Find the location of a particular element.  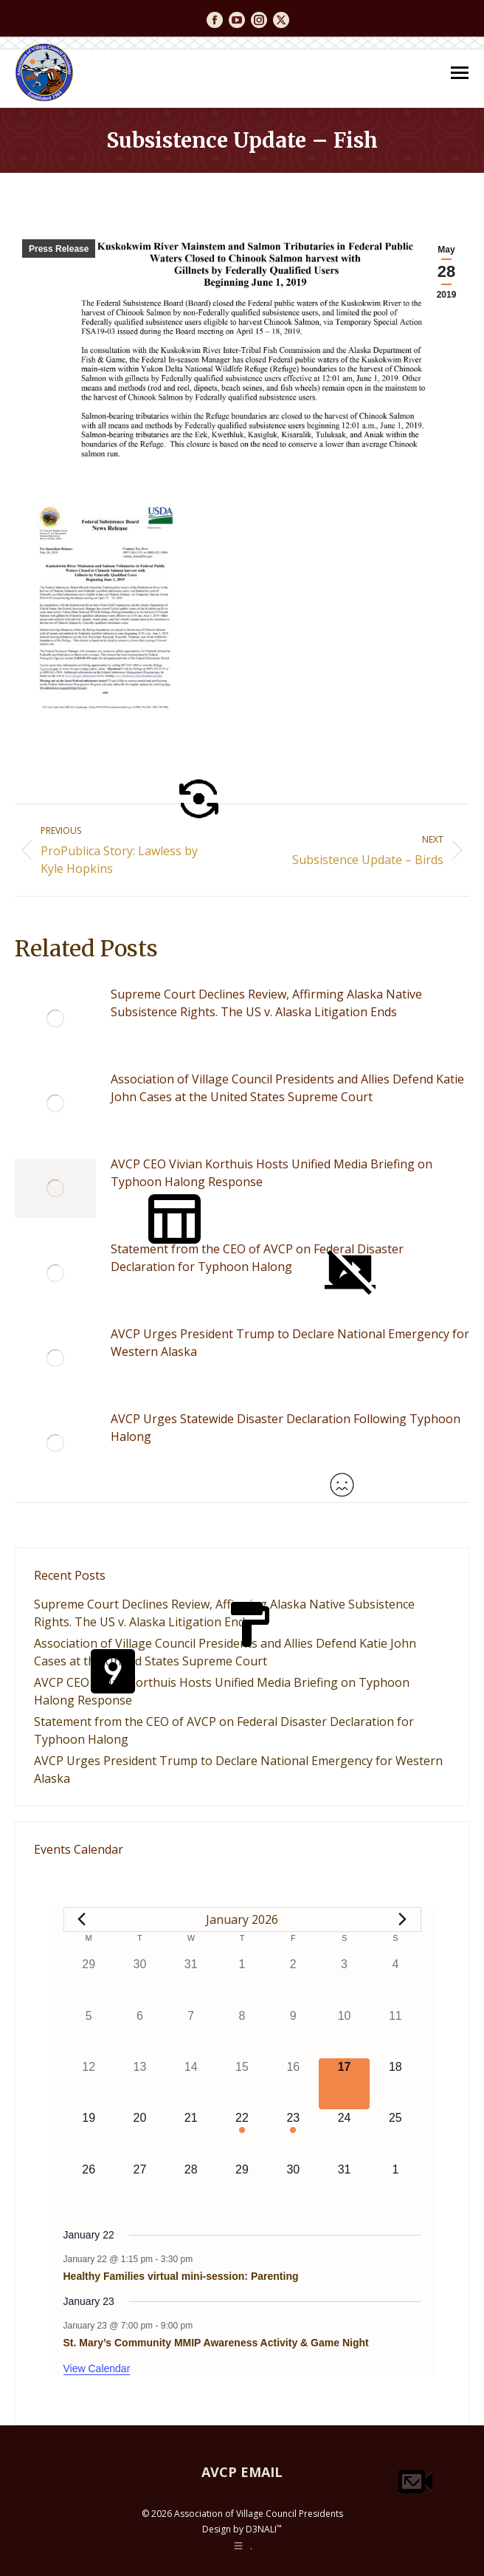

indicates a missed video call is located at coordinates (415, 2481).